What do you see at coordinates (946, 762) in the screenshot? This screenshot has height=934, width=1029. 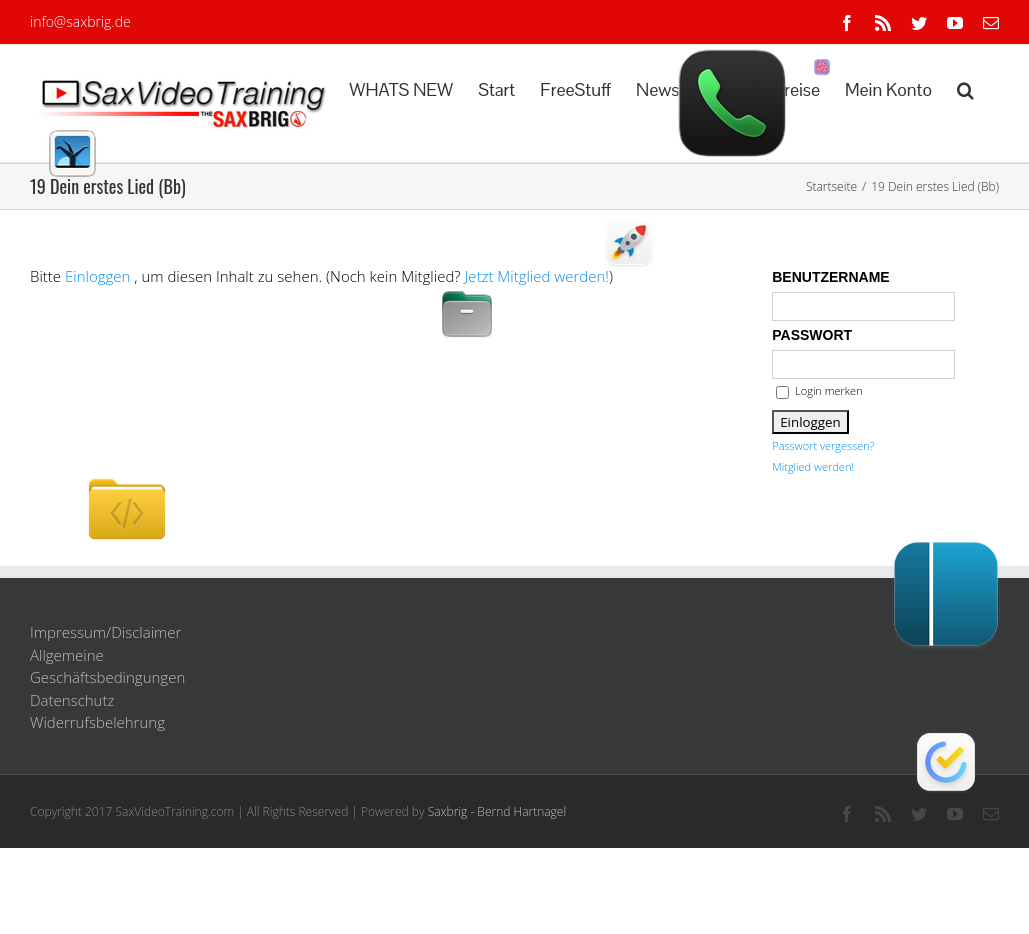 I see `open ticktick task manager app` at bounding box center [946, 762].